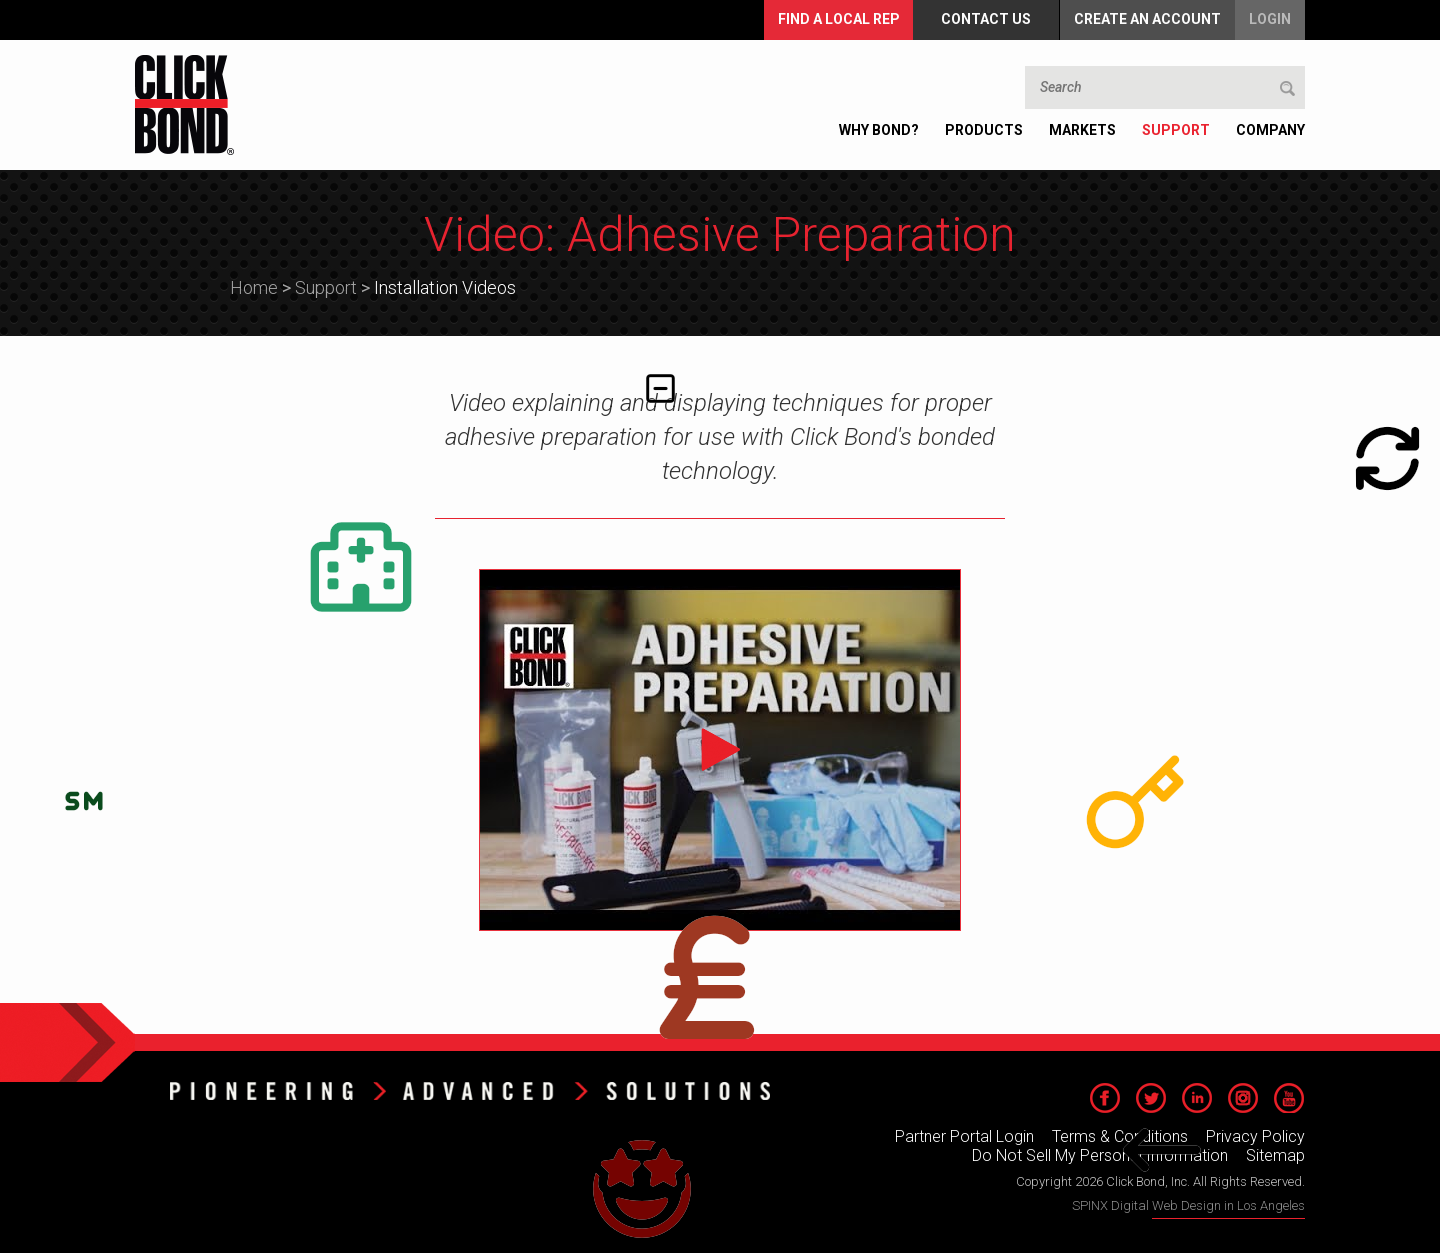 The width and height of the screenshot is (1440, 1253). What do you see at coordinates (709, 976) in the screenshot?
I see `indicates price or amount in Turkish lira` at bounding box center [709, 976].